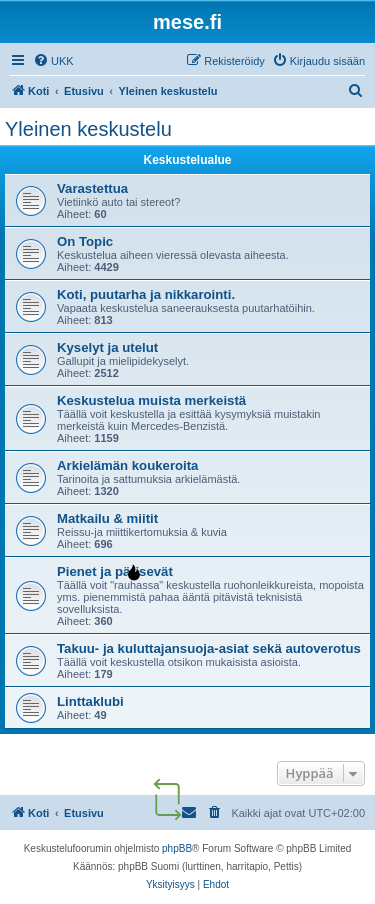  Describe the element at coordinates (167, 799) in the screenshot. I see `rotate device orientation` at that location.